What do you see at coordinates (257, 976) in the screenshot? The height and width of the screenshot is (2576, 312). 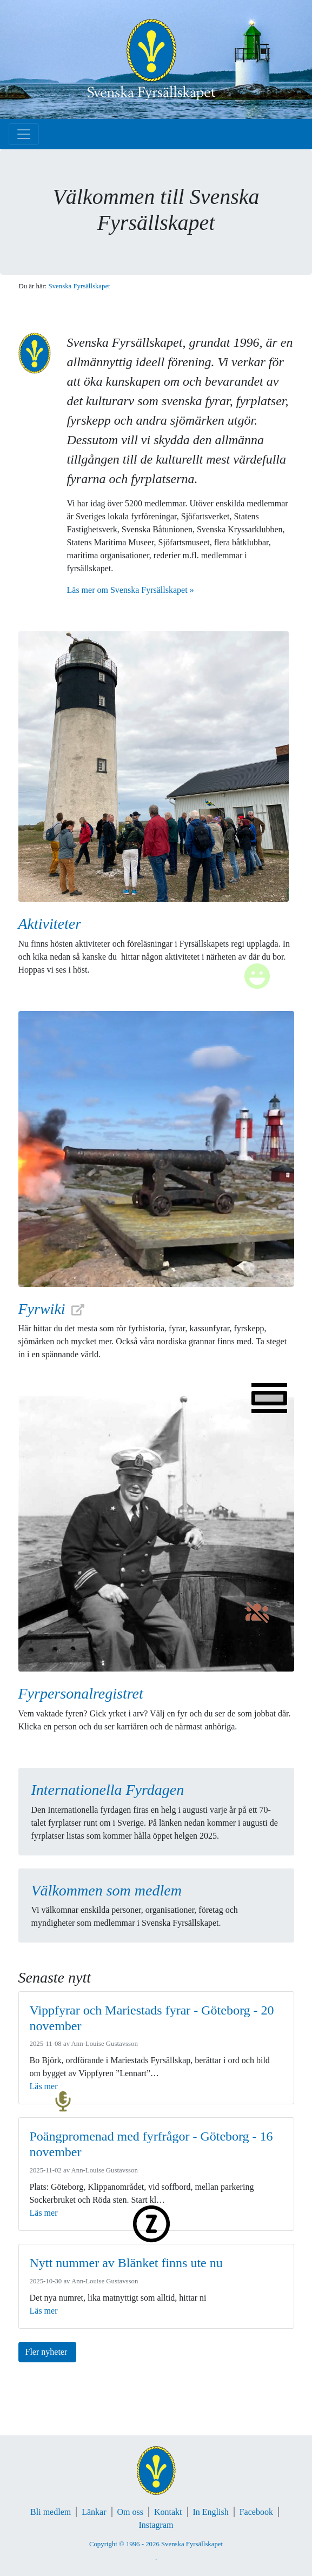 I see `react with laughter to a post or message` at bounding box center [257, 976].